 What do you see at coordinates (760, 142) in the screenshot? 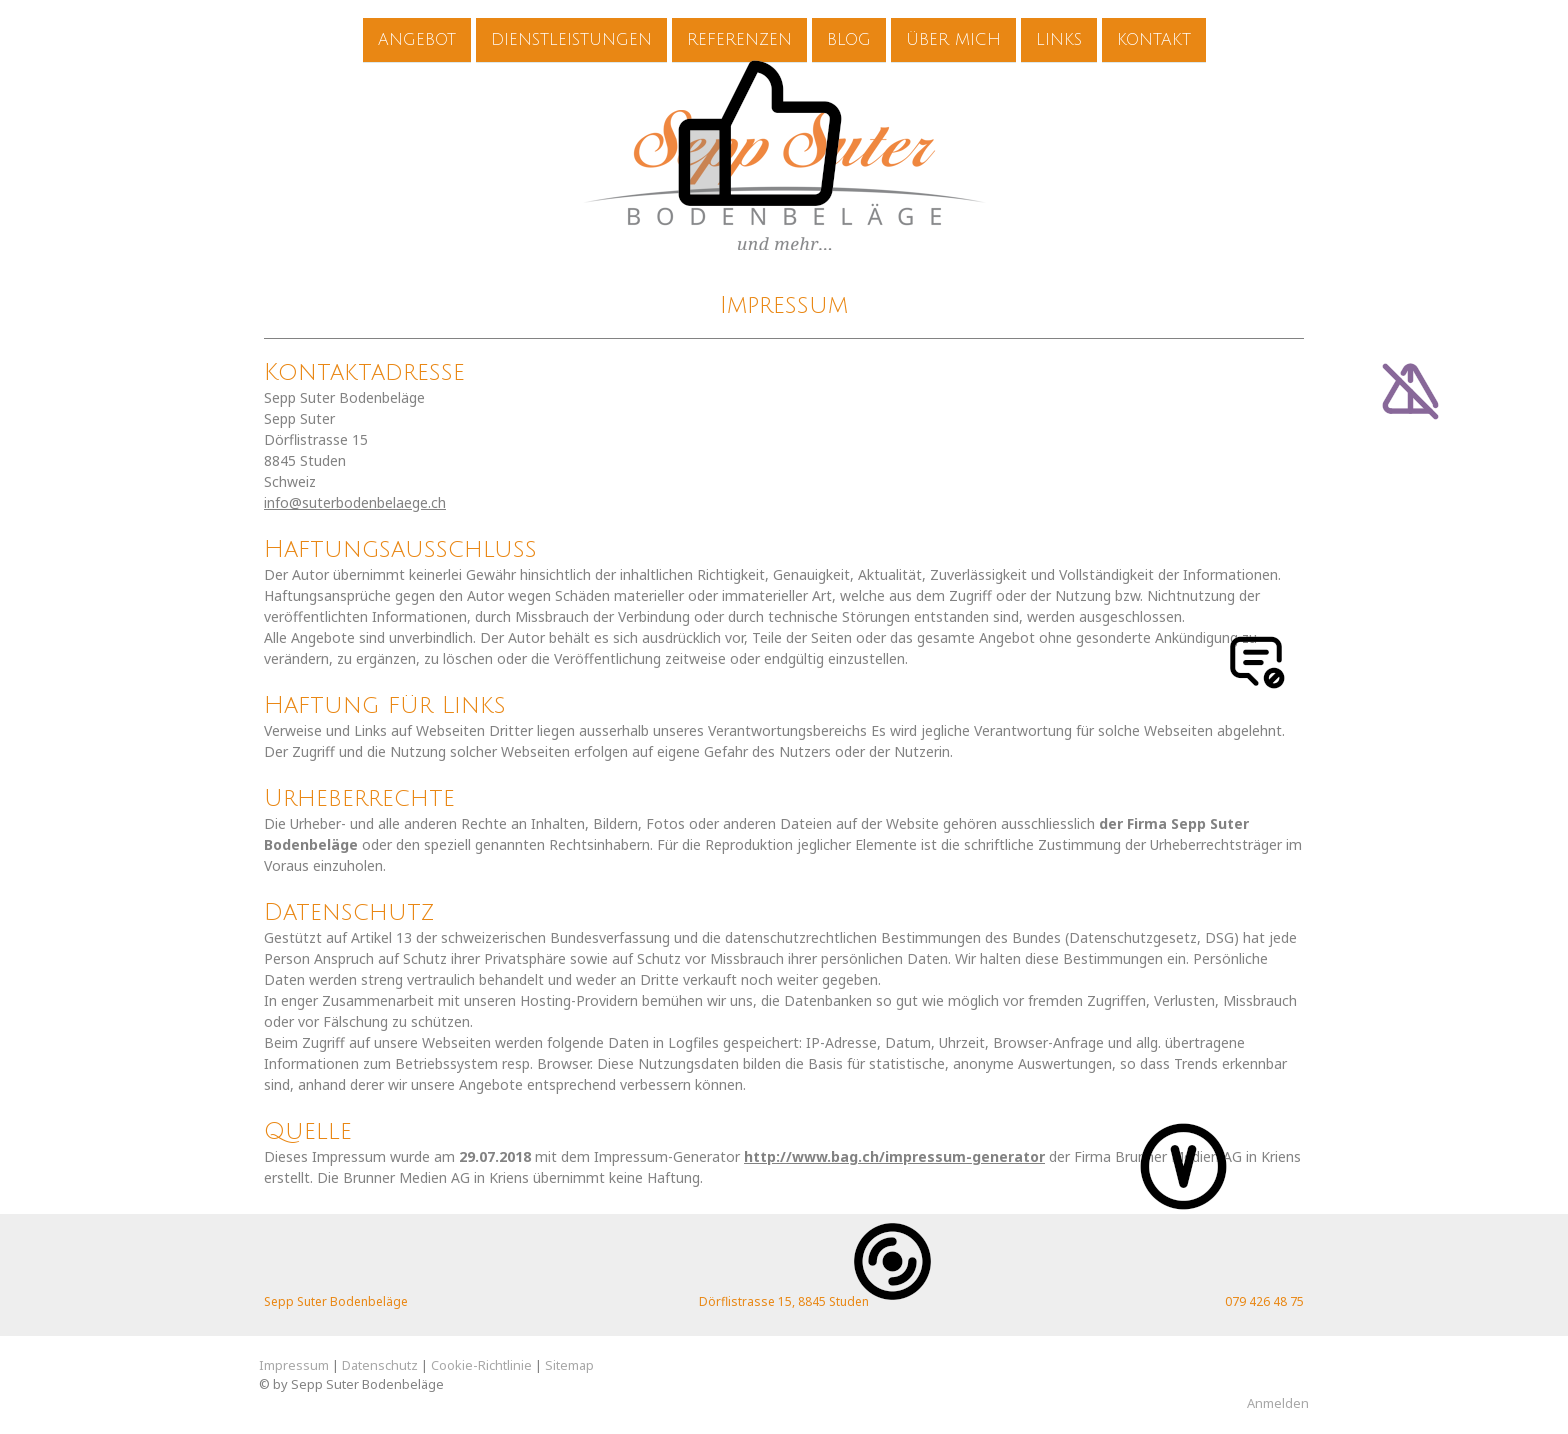
I see `like or approve content` at bounding box center [760, 142].